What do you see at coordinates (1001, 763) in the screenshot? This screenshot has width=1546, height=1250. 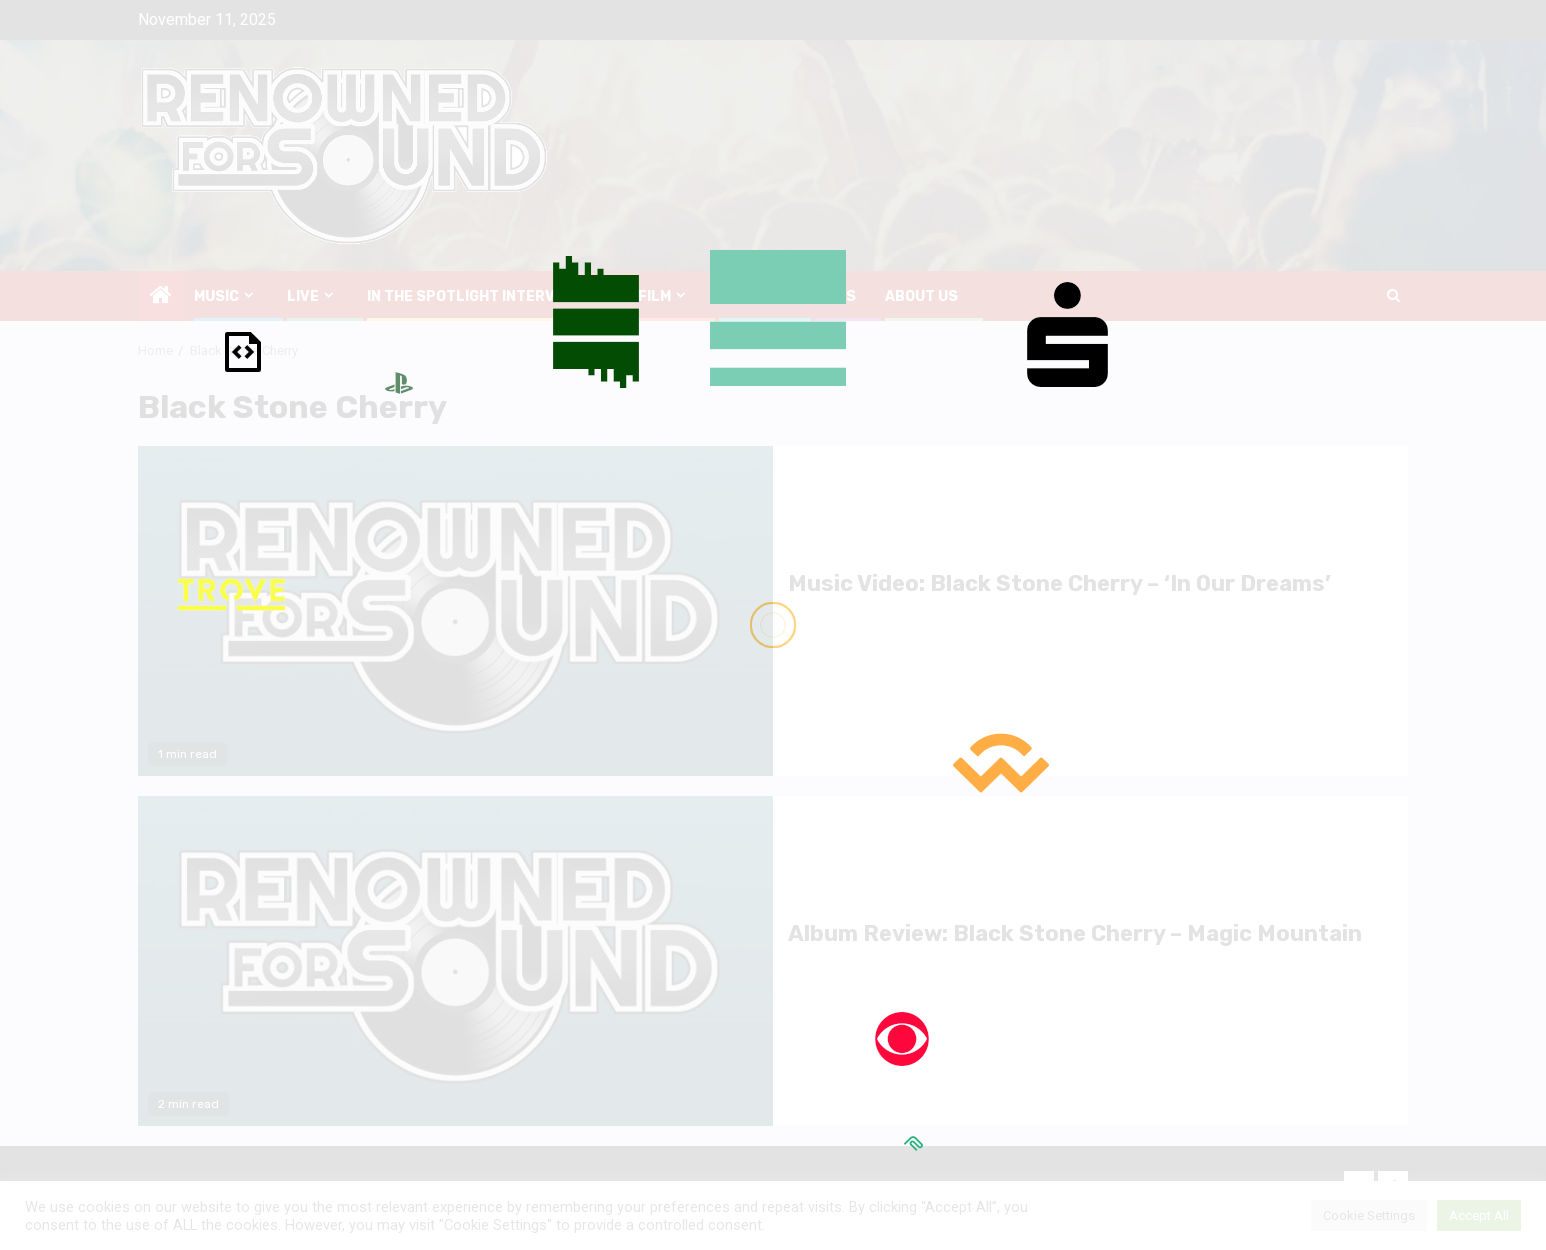 I see `connect your crypto wallet via WalletConnect` at bounding box center [1001, 763].